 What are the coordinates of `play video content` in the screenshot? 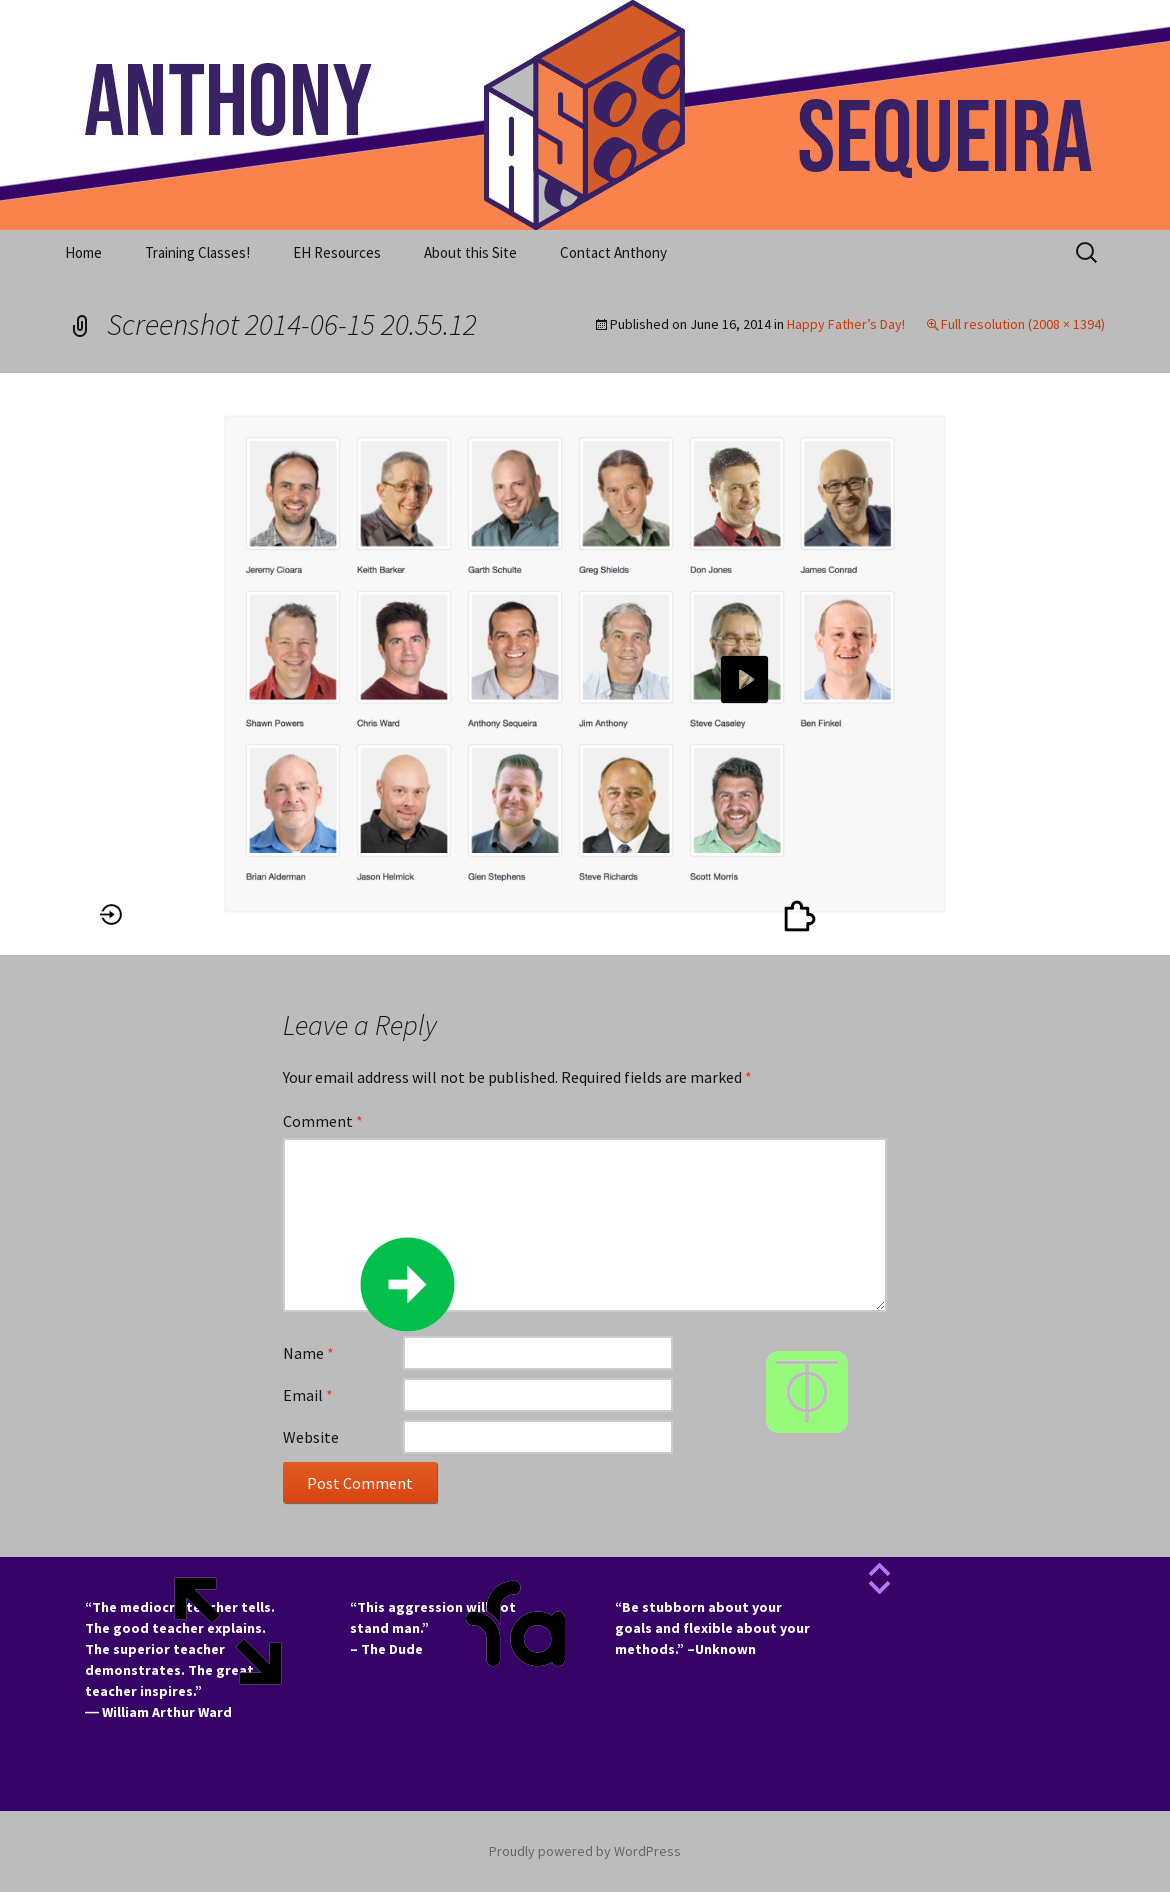 It's located at (744, 679).